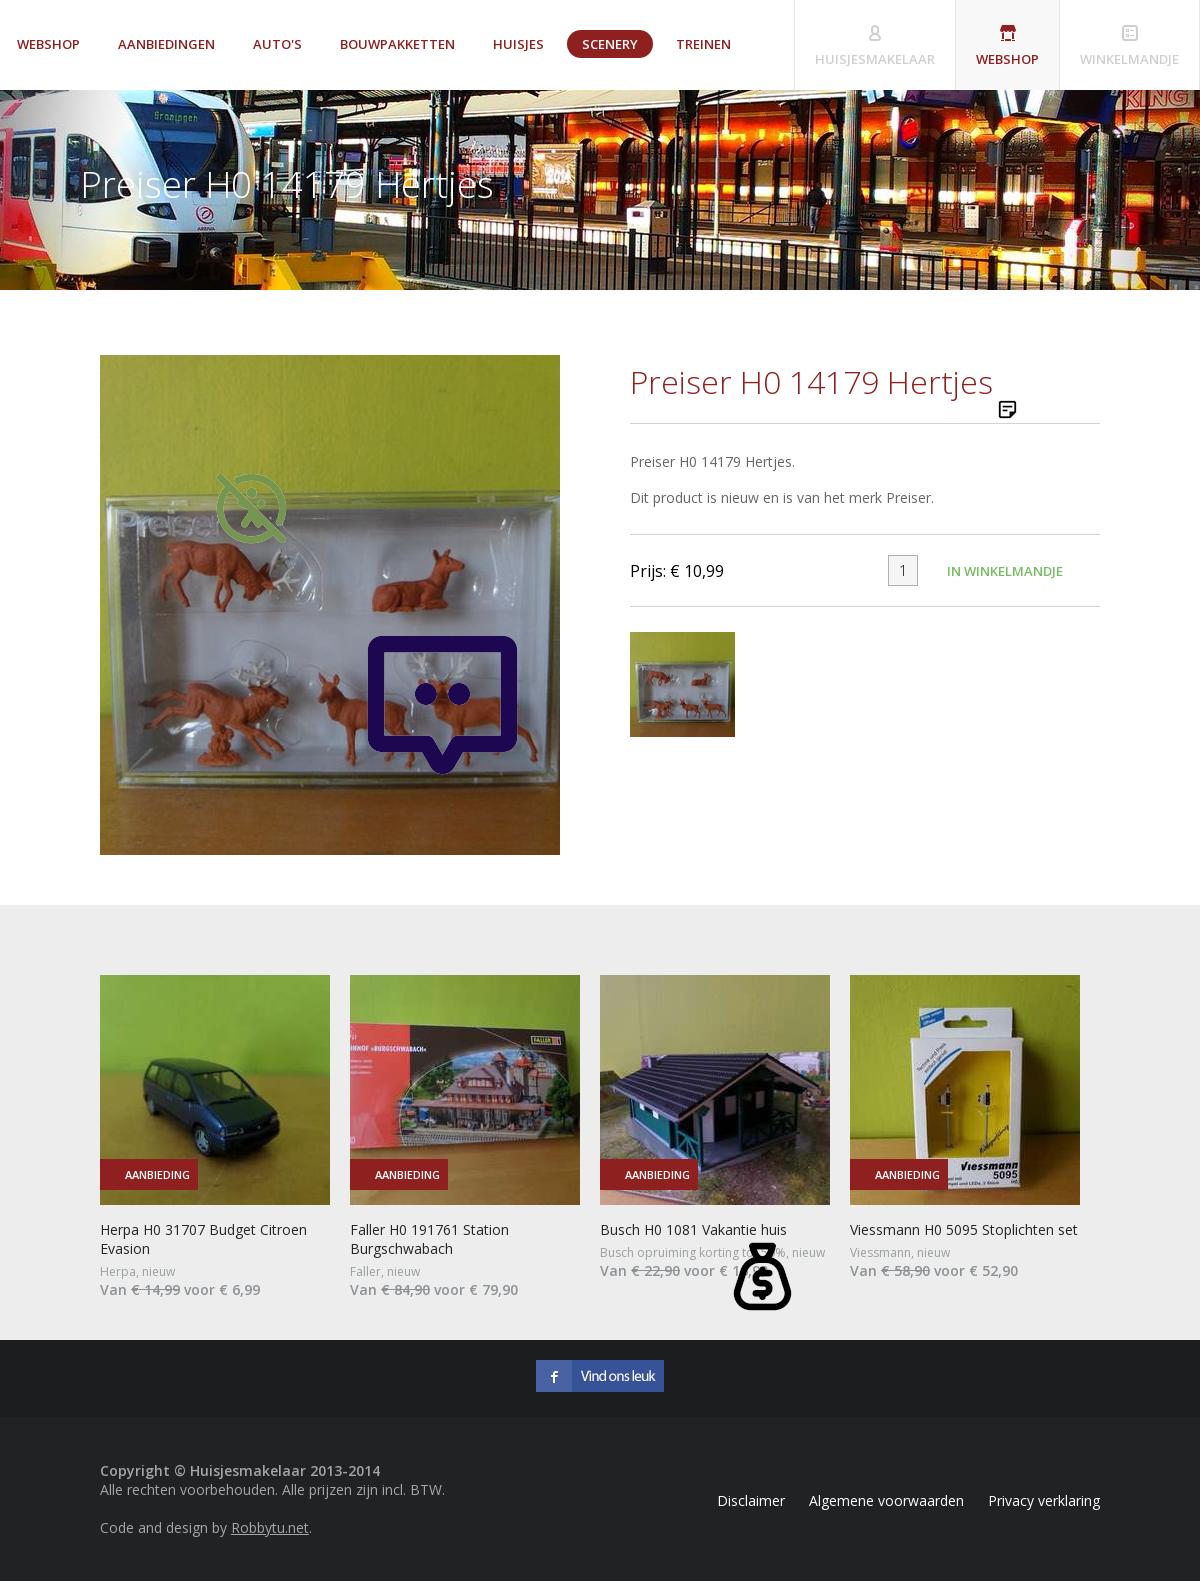 This screenshot has height=1581, width=1200. What do you see at coordinates (1007, 409) in the screenshot?
I see `create a new note` at bounding box center [1007, 409].